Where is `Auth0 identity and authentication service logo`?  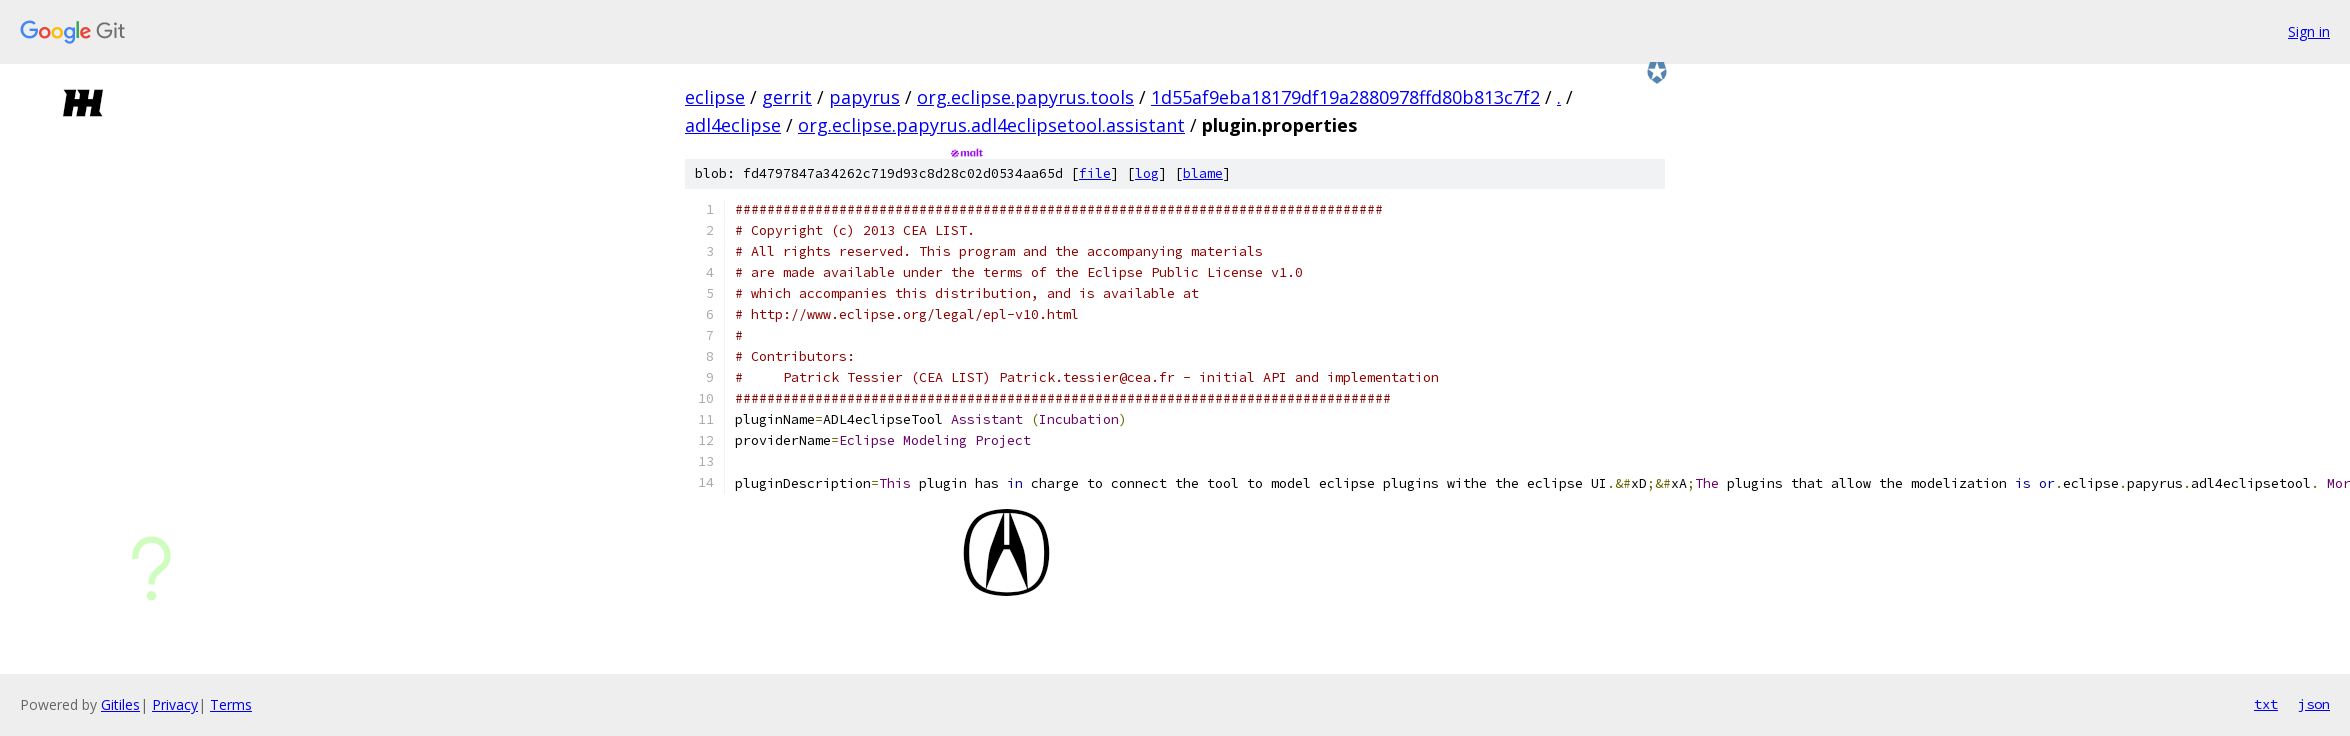 Auth0 identity and authentication service logo is located at coordinates (1657, 73).